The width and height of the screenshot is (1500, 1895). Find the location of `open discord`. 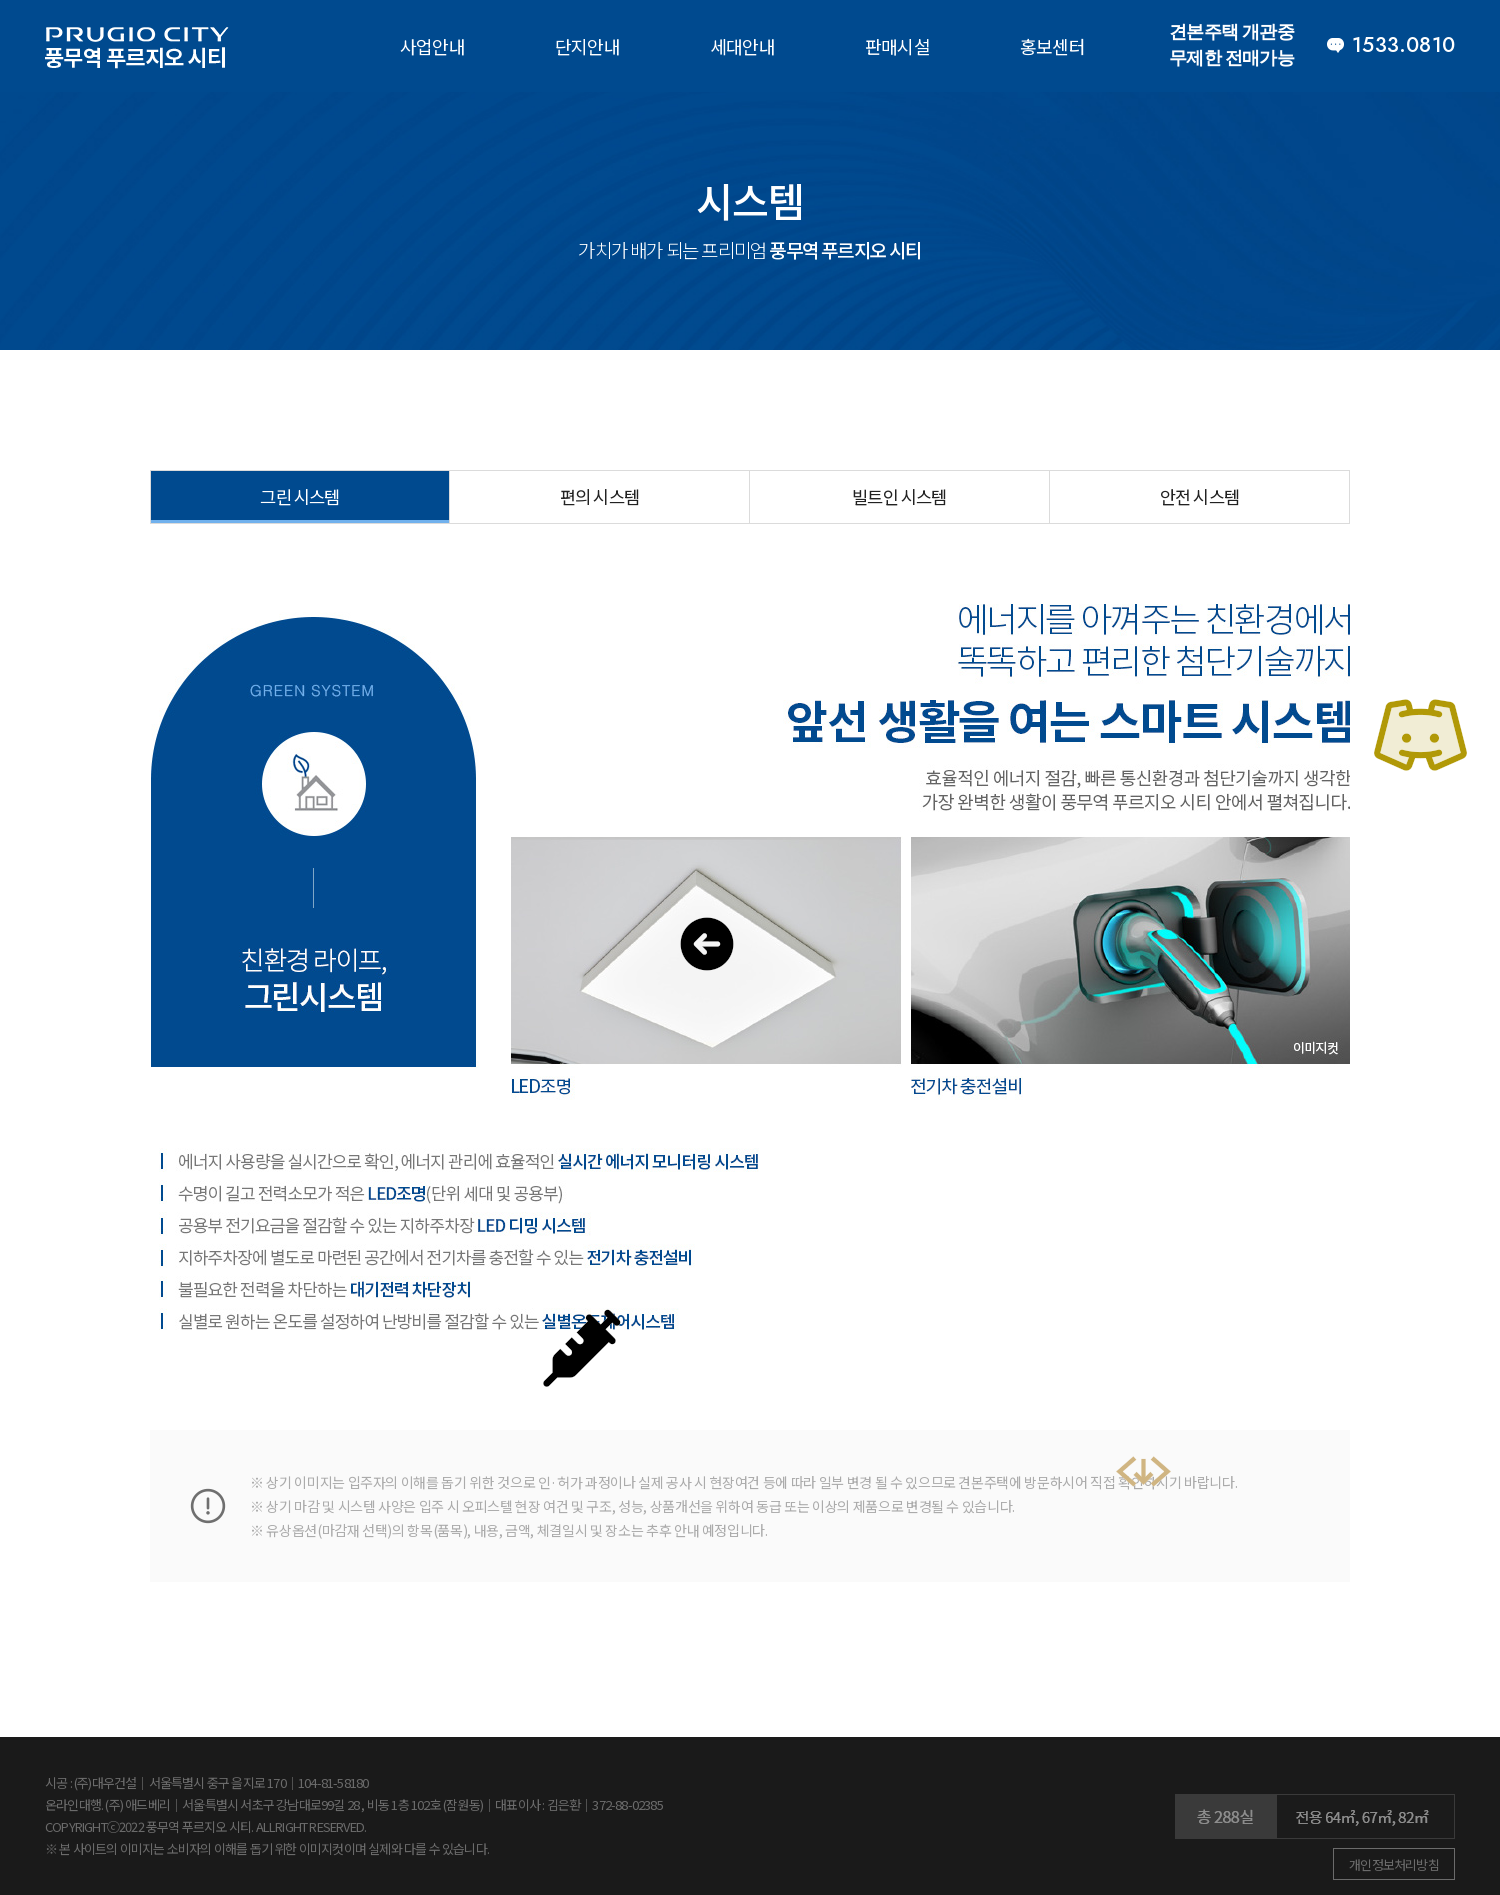

open discord is located at coordinates (1420, 733).